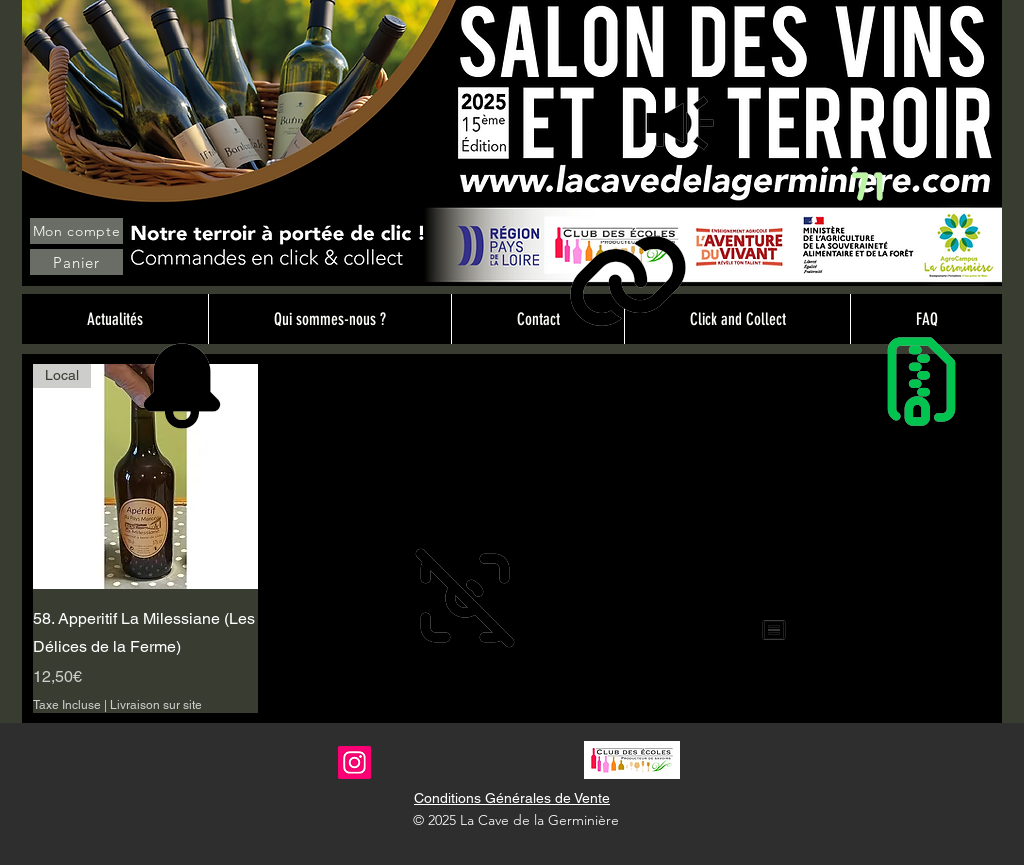 The height and width of the screenshot is (865, 1024). I want to click on screen capture disabled, so click(465, 598).